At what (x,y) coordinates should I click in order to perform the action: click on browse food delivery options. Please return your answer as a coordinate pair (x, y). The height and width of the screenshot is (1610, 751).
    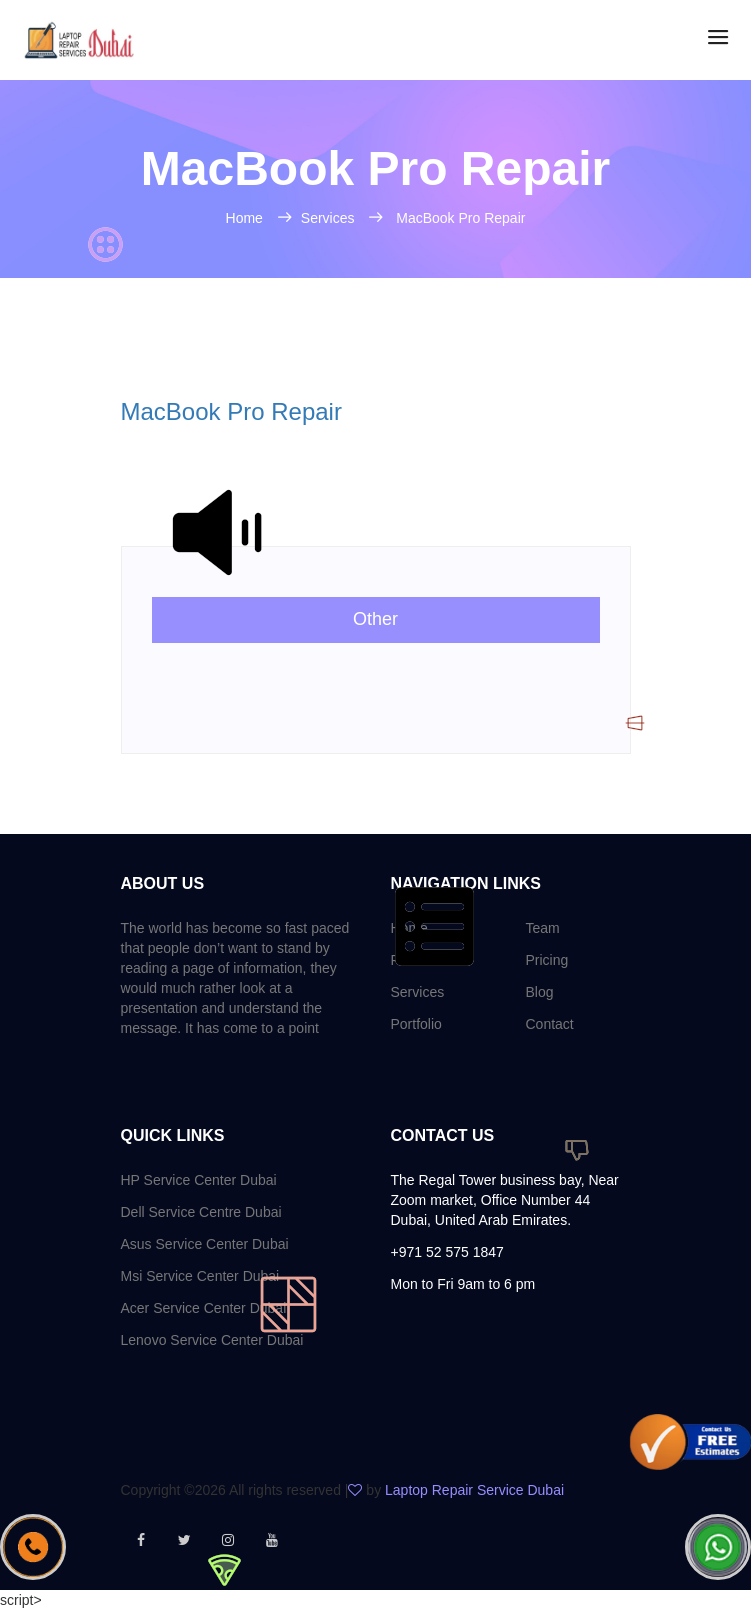
    Looking at the image, I should click on (224, 1569).